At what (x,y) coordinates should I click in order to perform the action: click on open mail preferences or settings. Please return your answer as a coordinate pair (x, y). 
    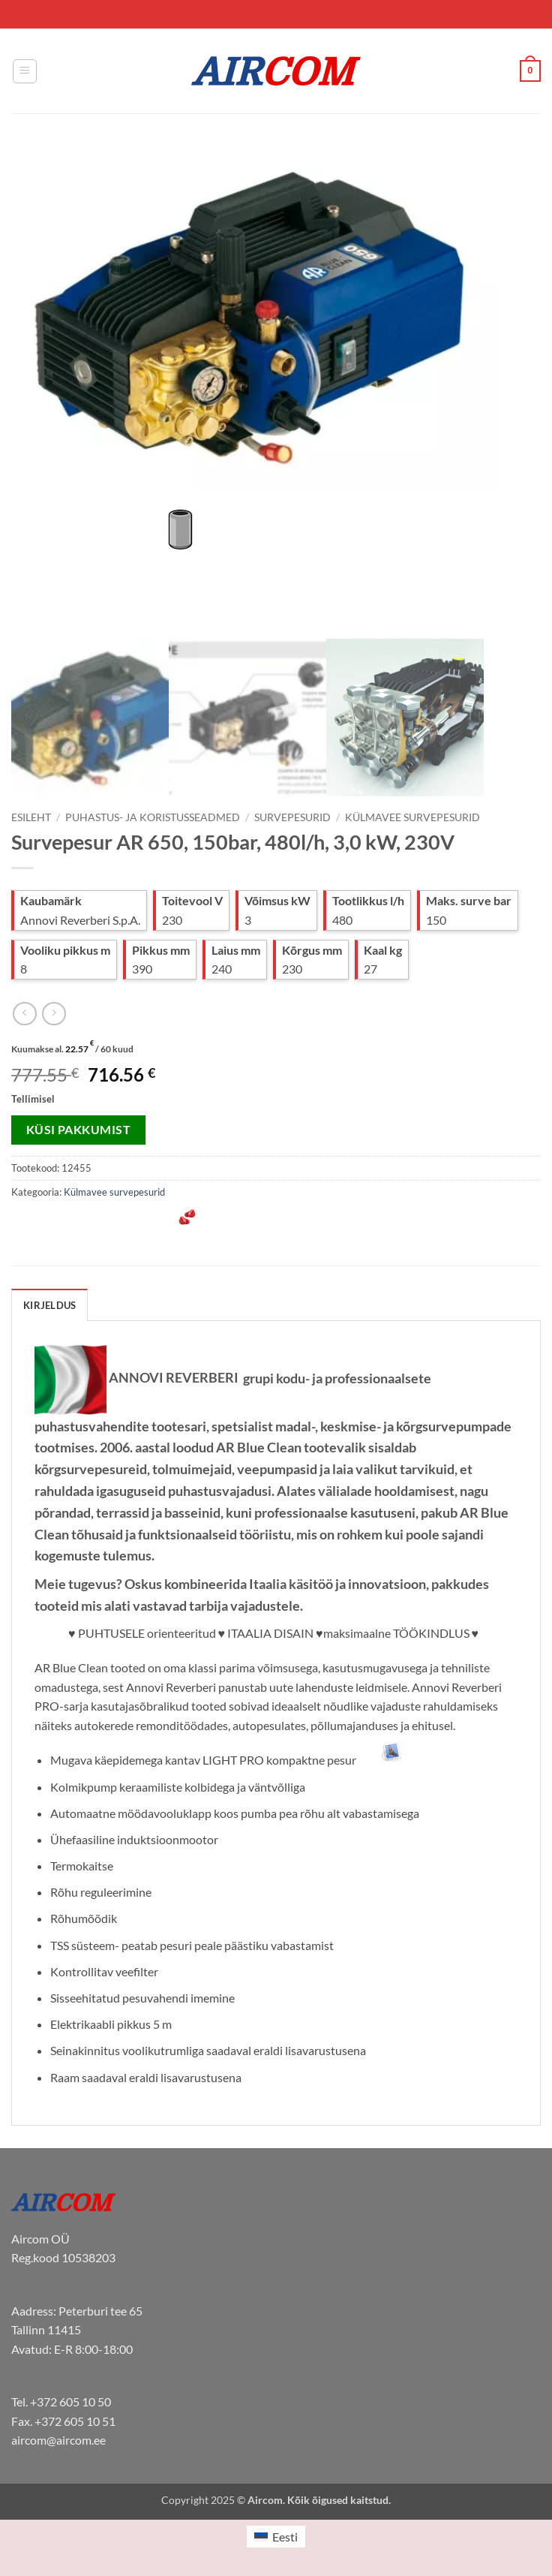
    Looking at the image, I should click on (392, 1751).